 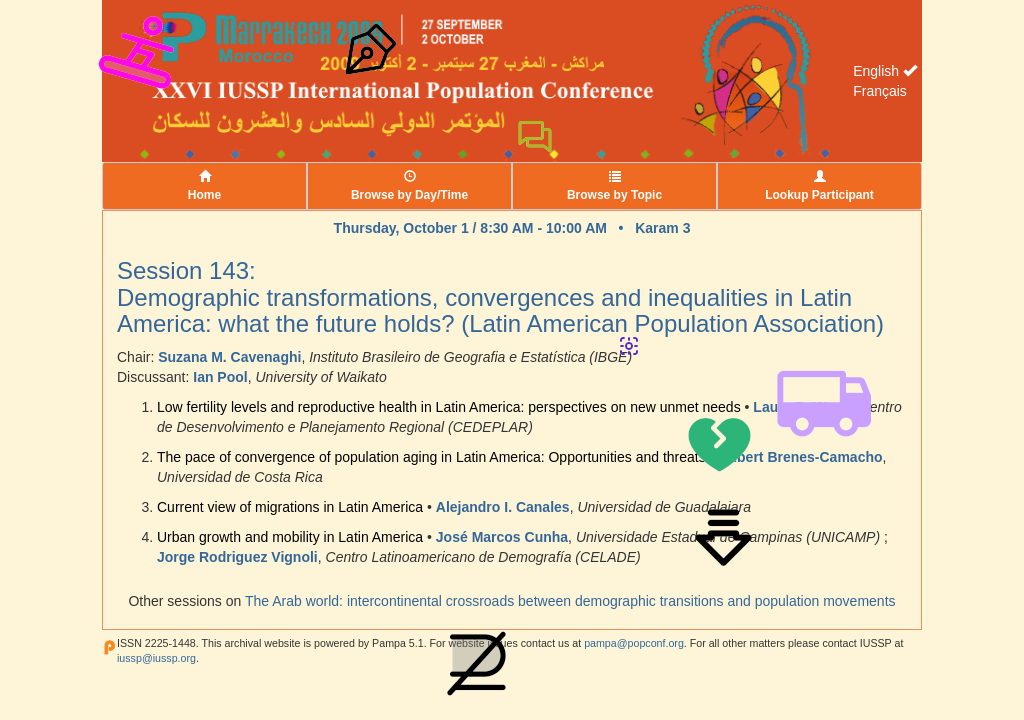 What do you see at coordinates (535, 136) in the screenshot?
I see `open your conversations` at bounding box center [535, 136].